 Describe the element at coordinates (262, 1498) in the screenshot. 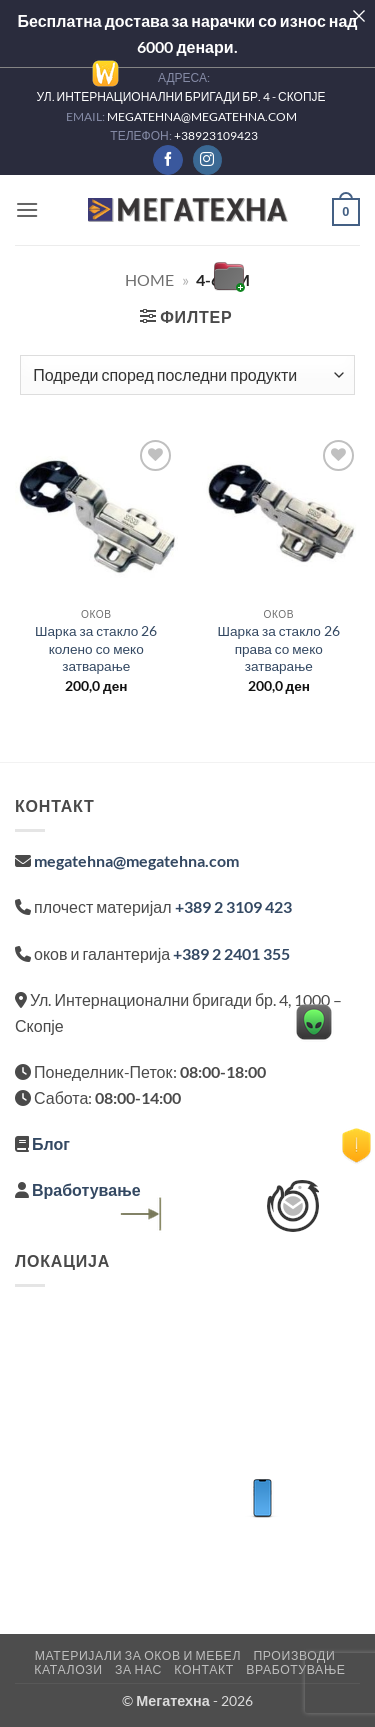

I see `iPhone 14 device icon` at that location.